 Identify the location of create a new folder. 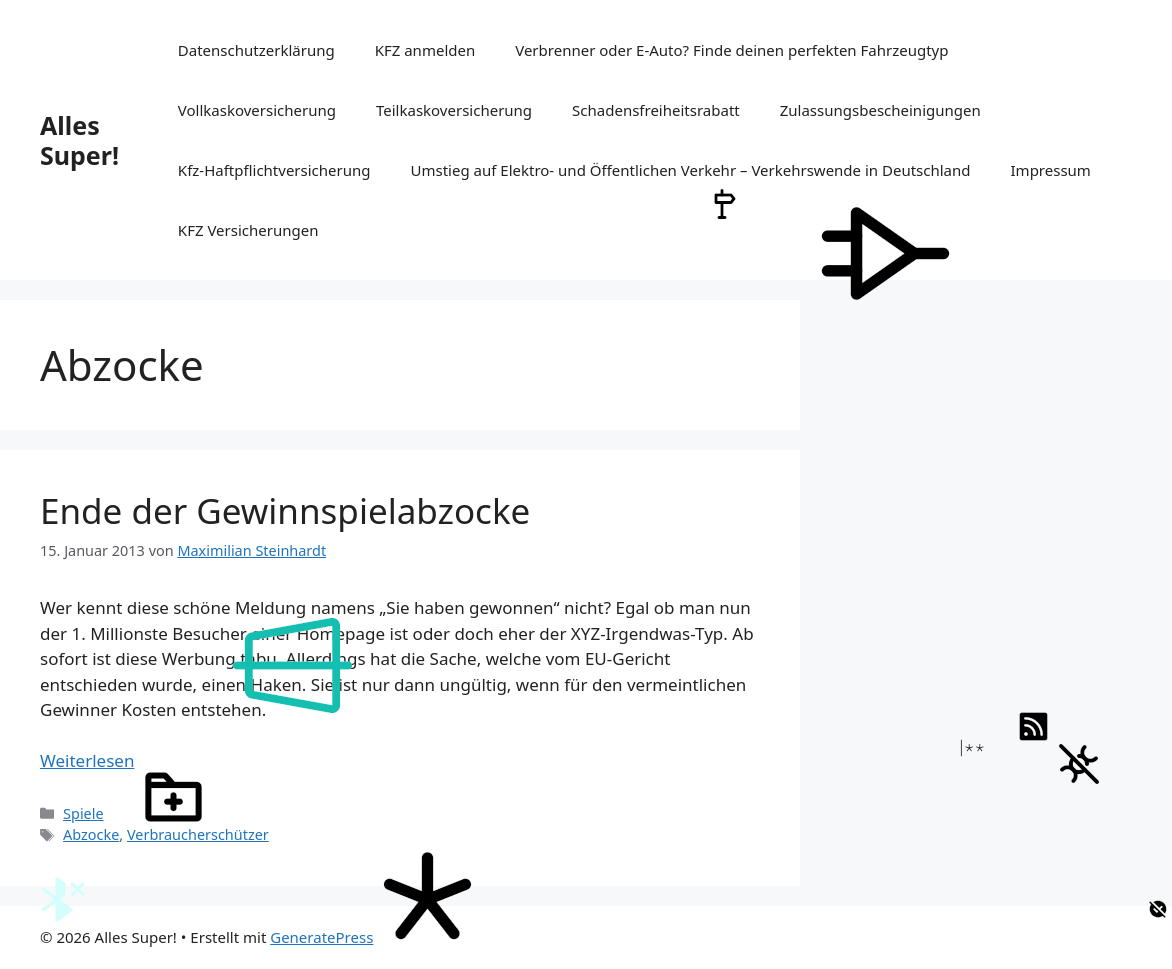
(173, 797).